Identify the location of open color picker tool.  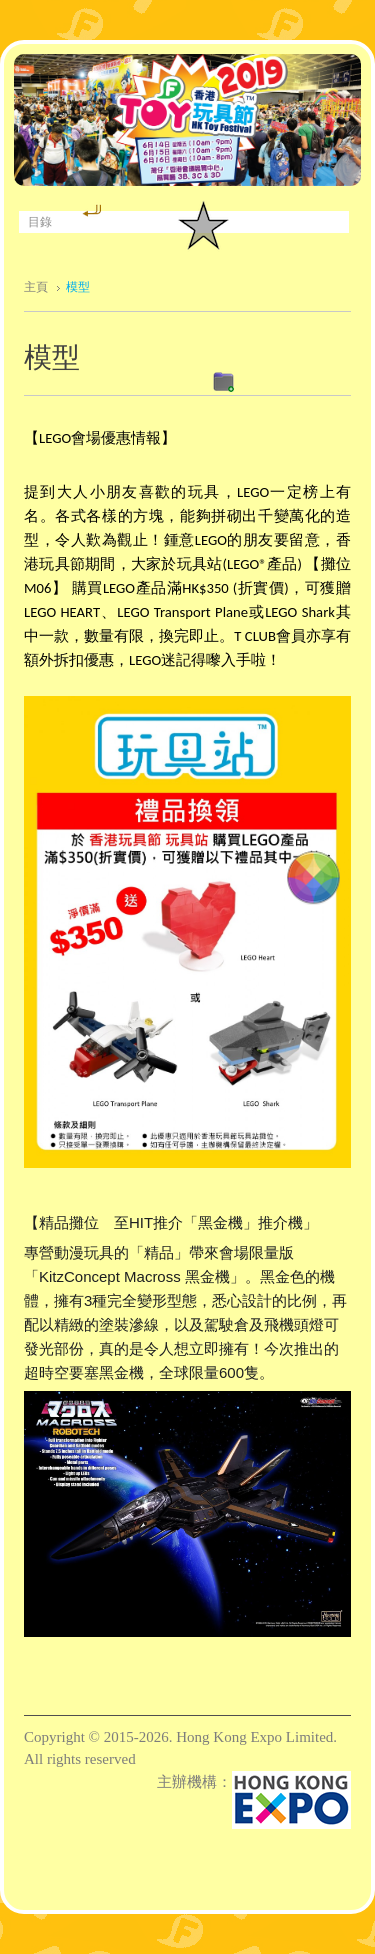
(313, 877).